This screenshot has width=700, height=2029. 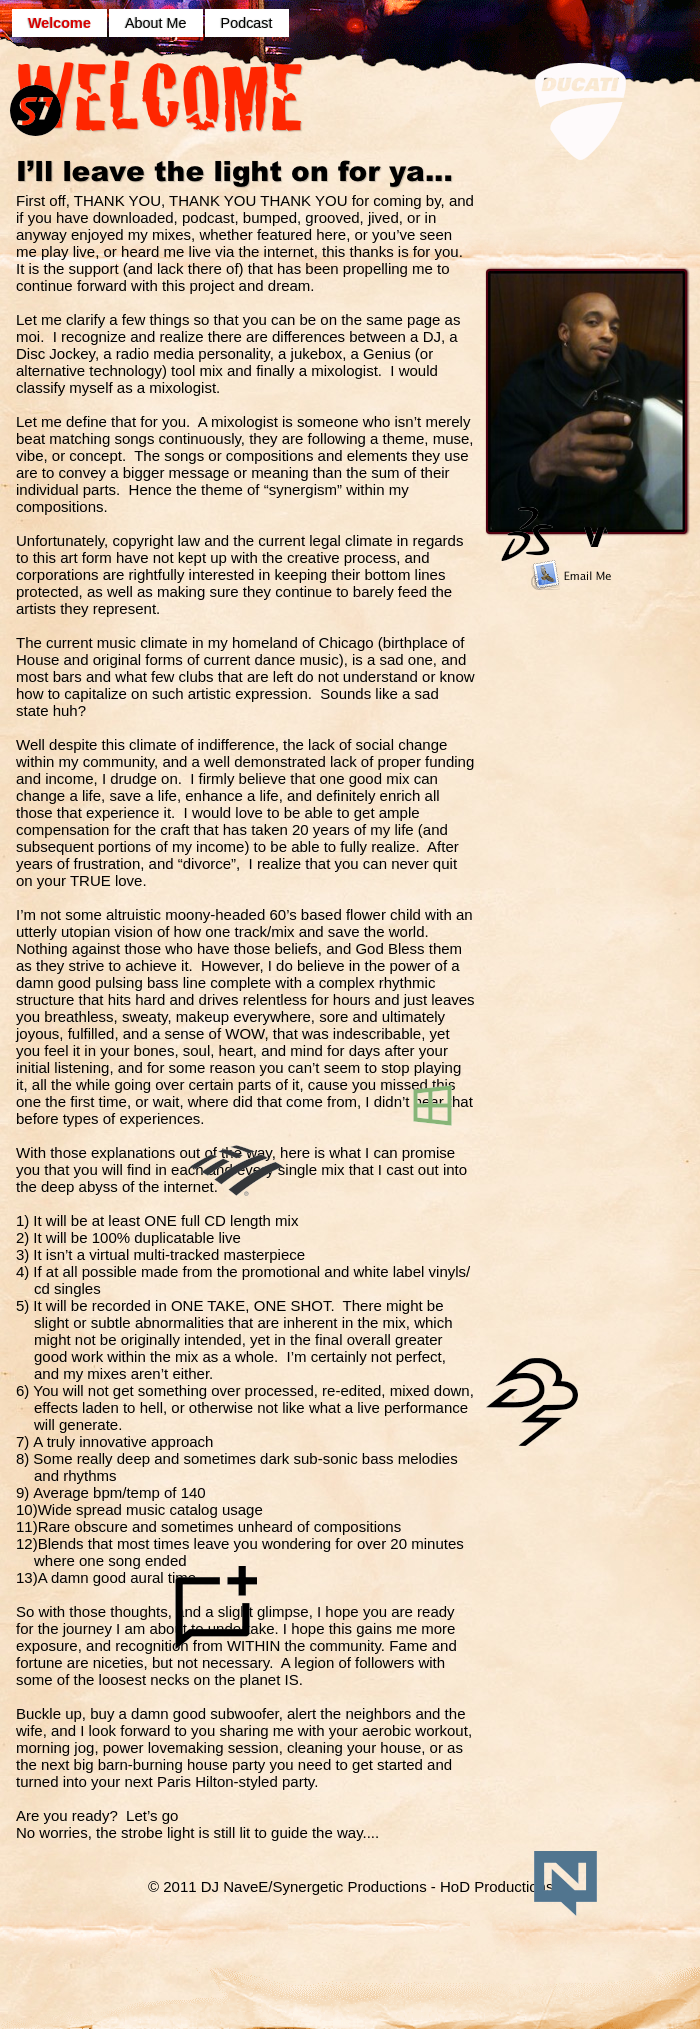 I want to click on dassault systèmes company logo, so click(x=527, y=534).